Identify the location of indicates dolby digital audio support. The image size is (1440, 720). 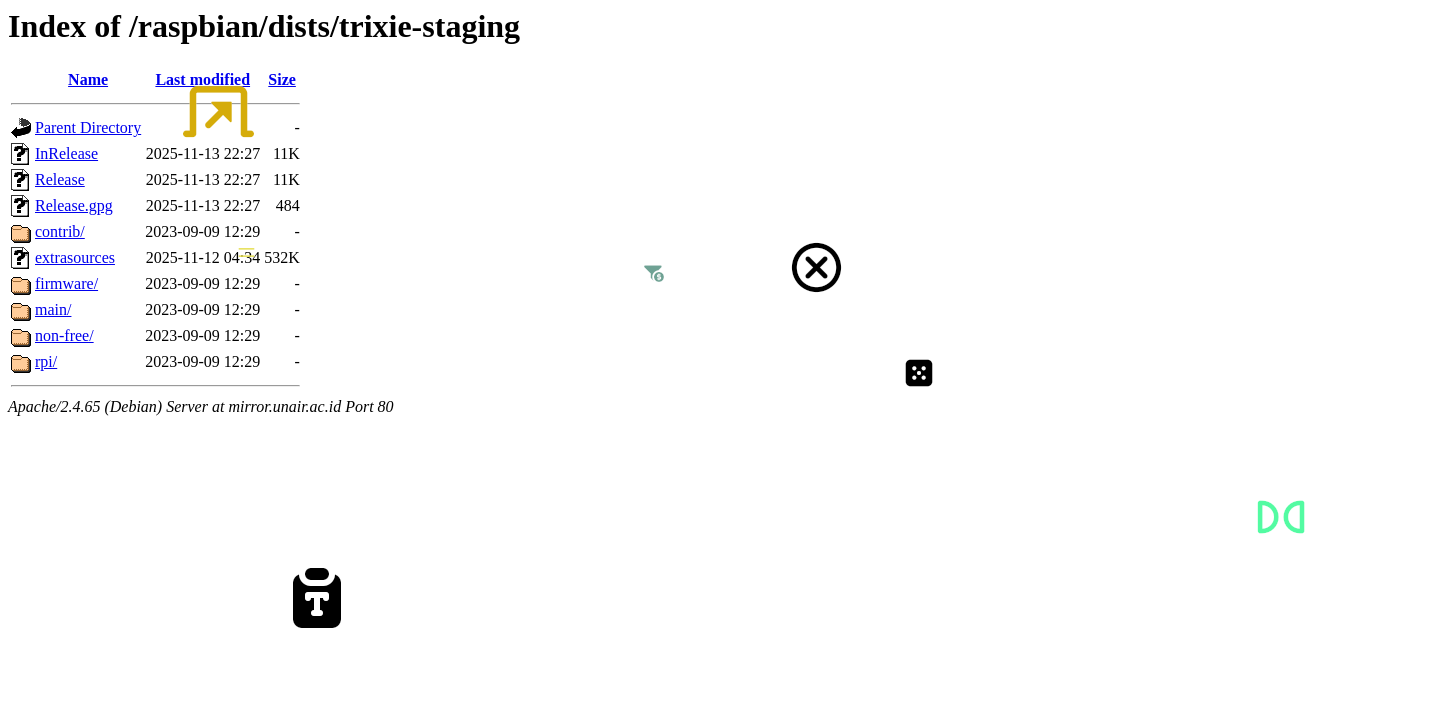
(1281, 517).